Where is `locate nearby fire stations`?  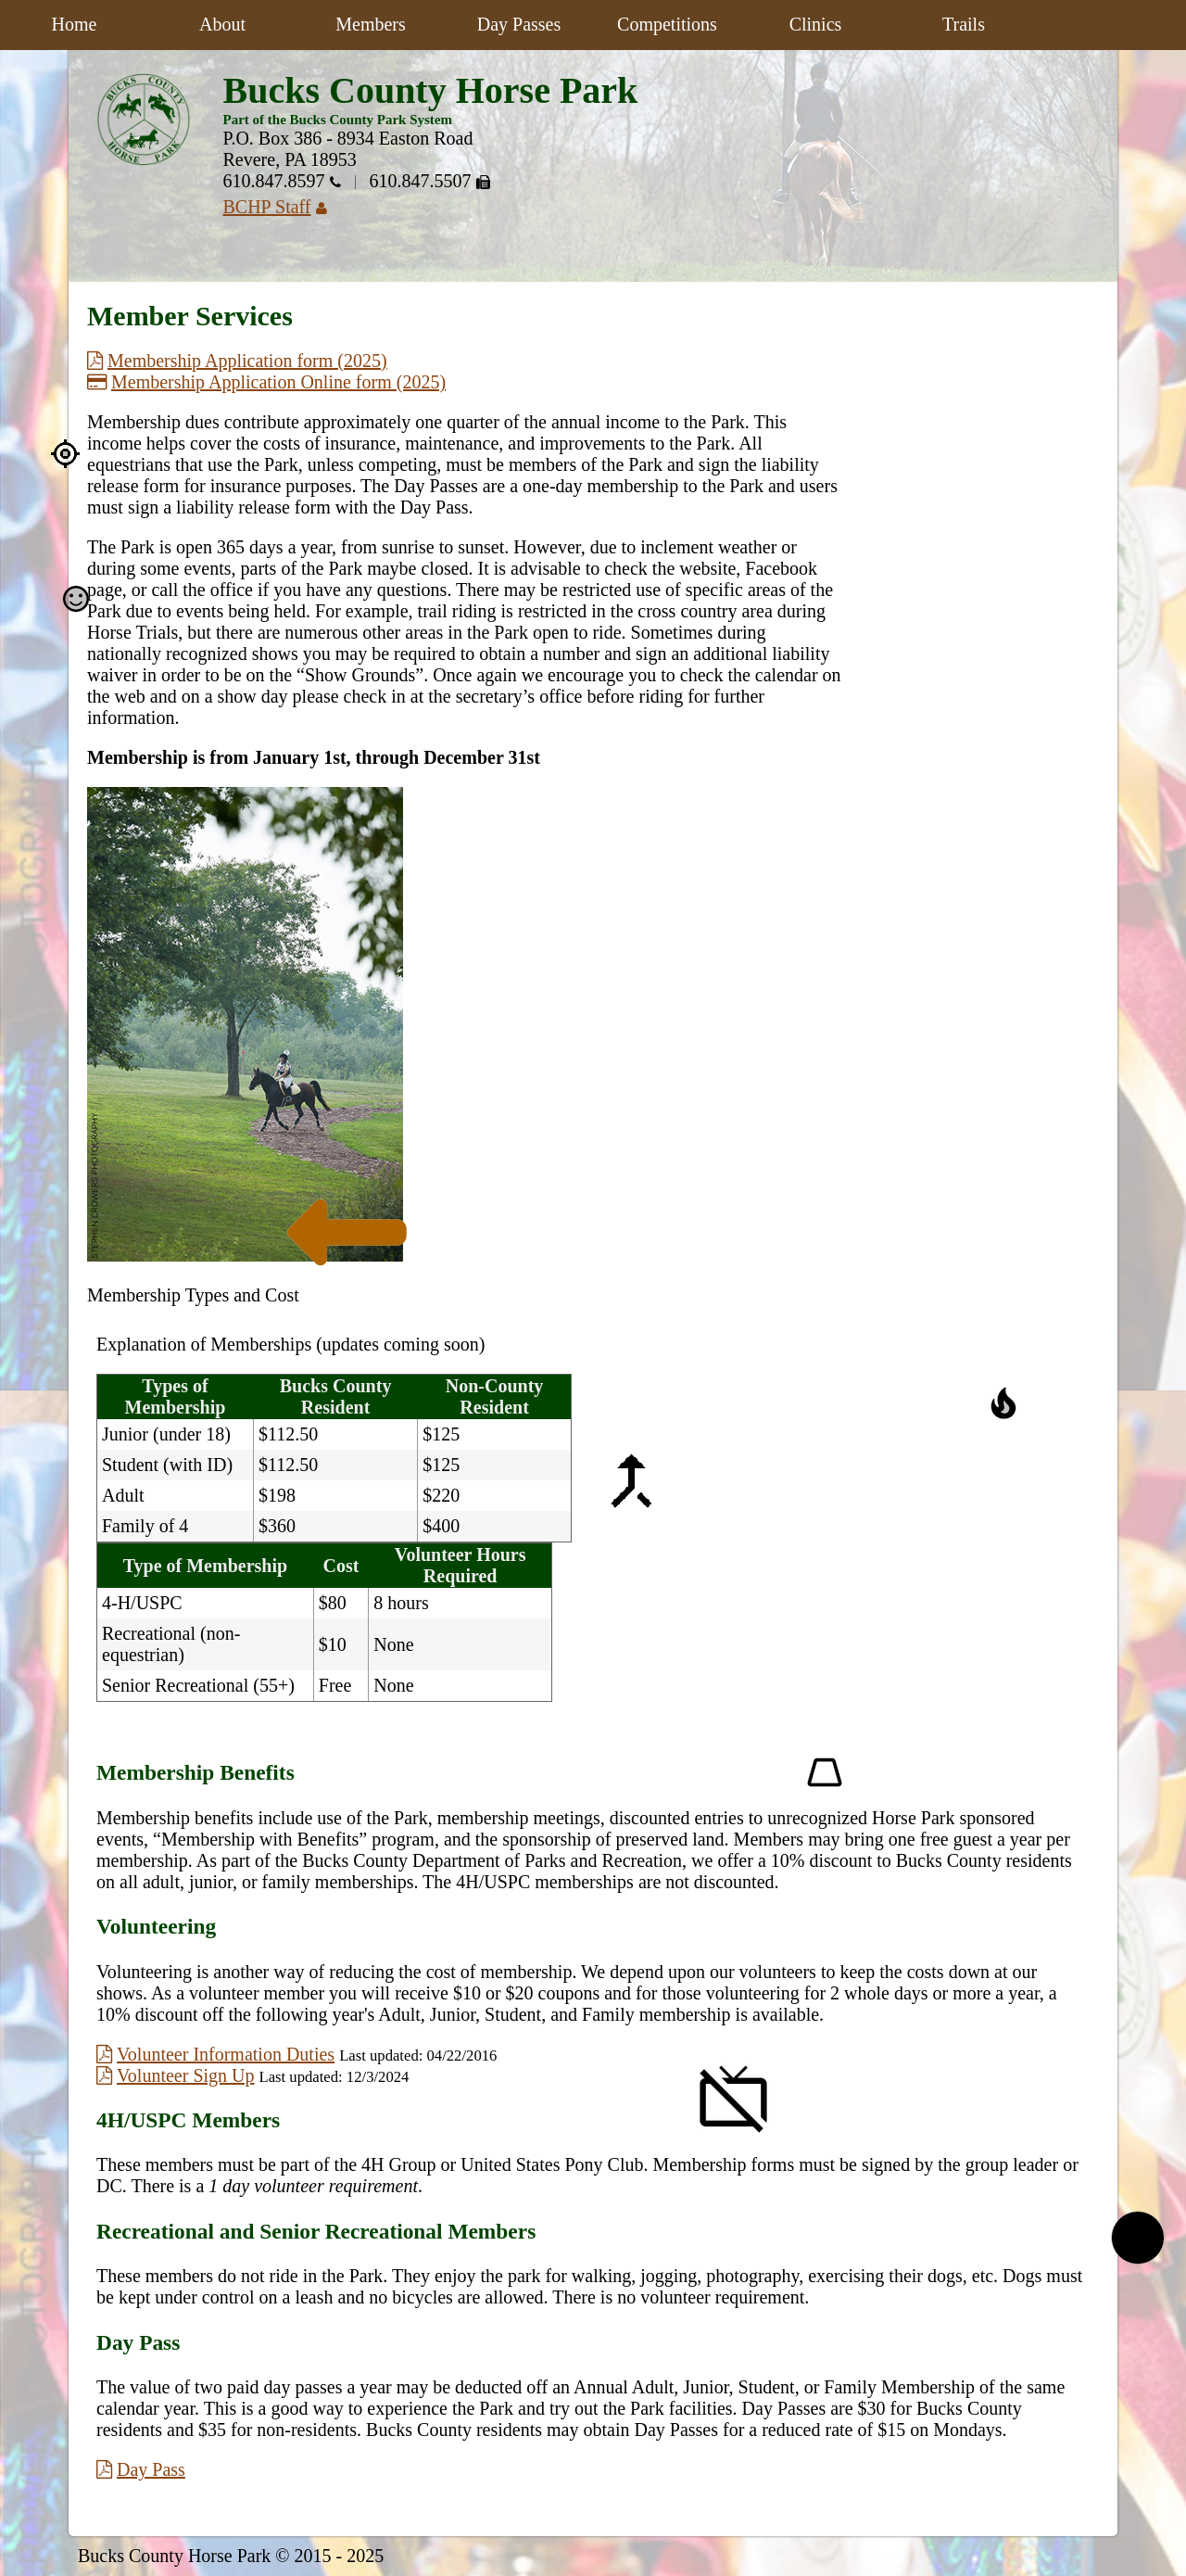 locate nearby fire stations is located at coordinates (1003, 1403).